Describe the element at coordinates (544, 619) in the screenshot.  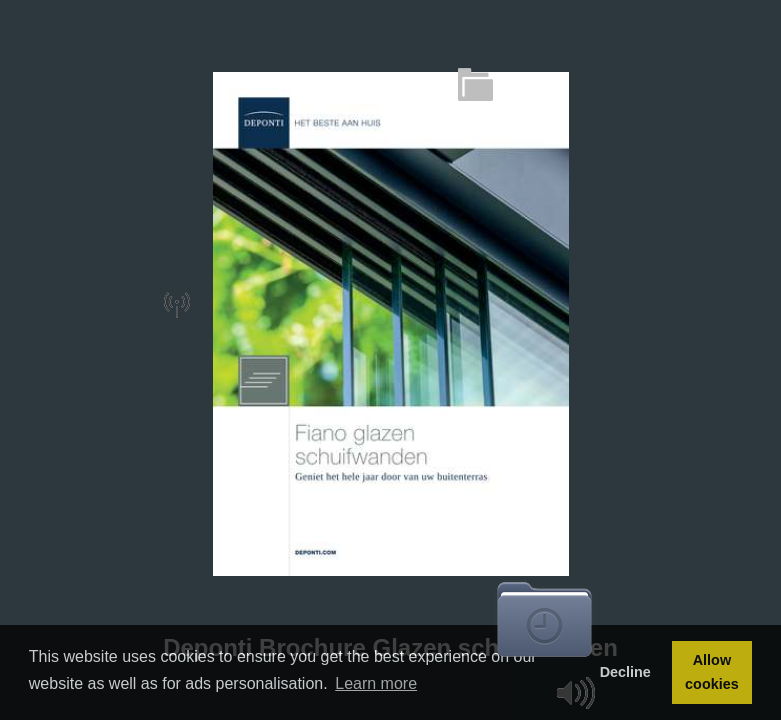
I see `access temporary files folder` at that location.